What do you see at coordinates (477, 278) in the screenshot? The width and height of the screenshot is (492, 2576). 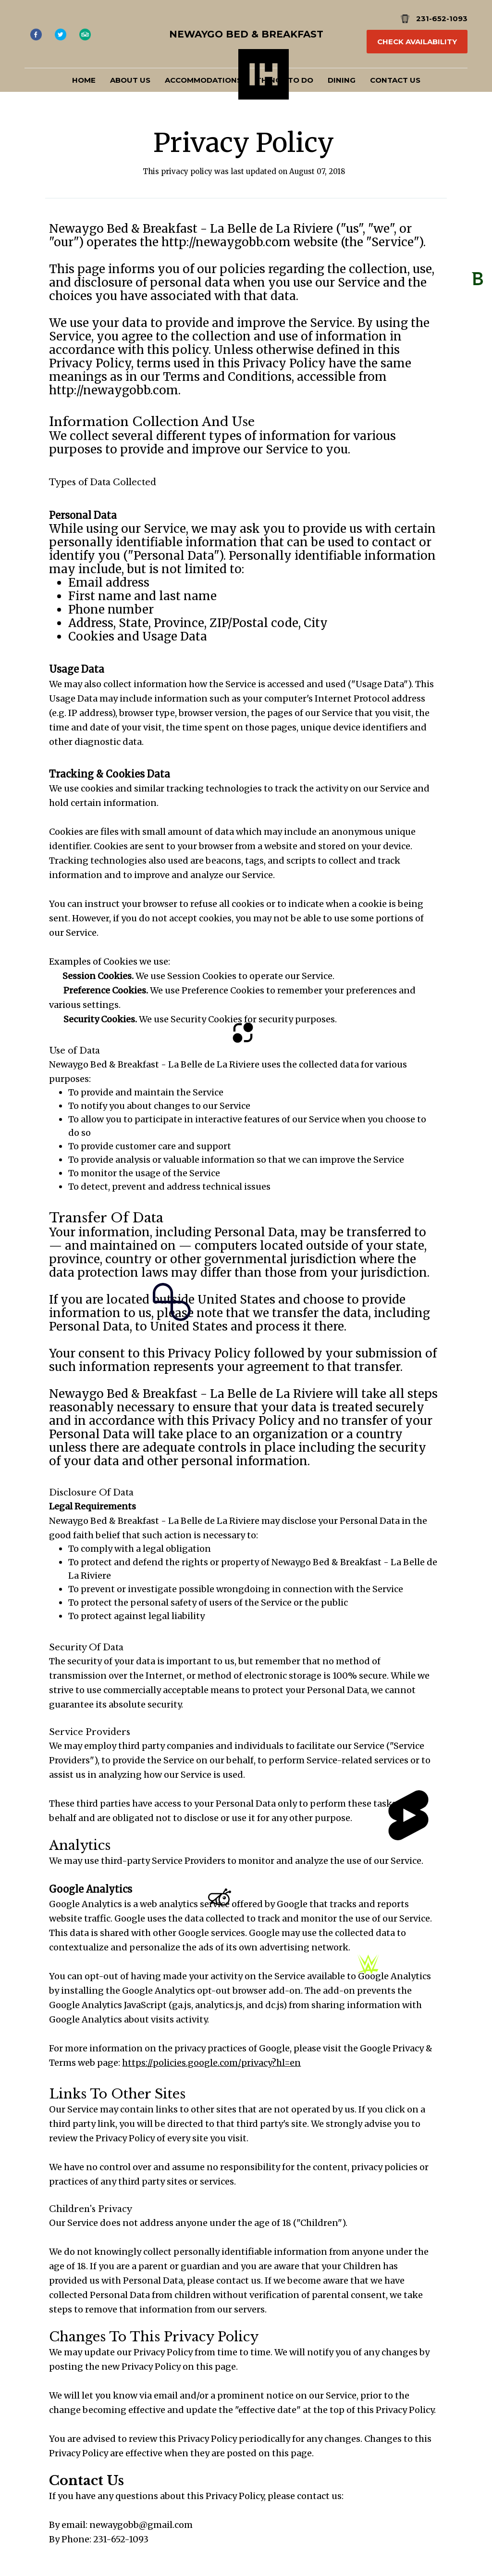 I see `bitdefender antivirus app` at bounding box center [477, 278].